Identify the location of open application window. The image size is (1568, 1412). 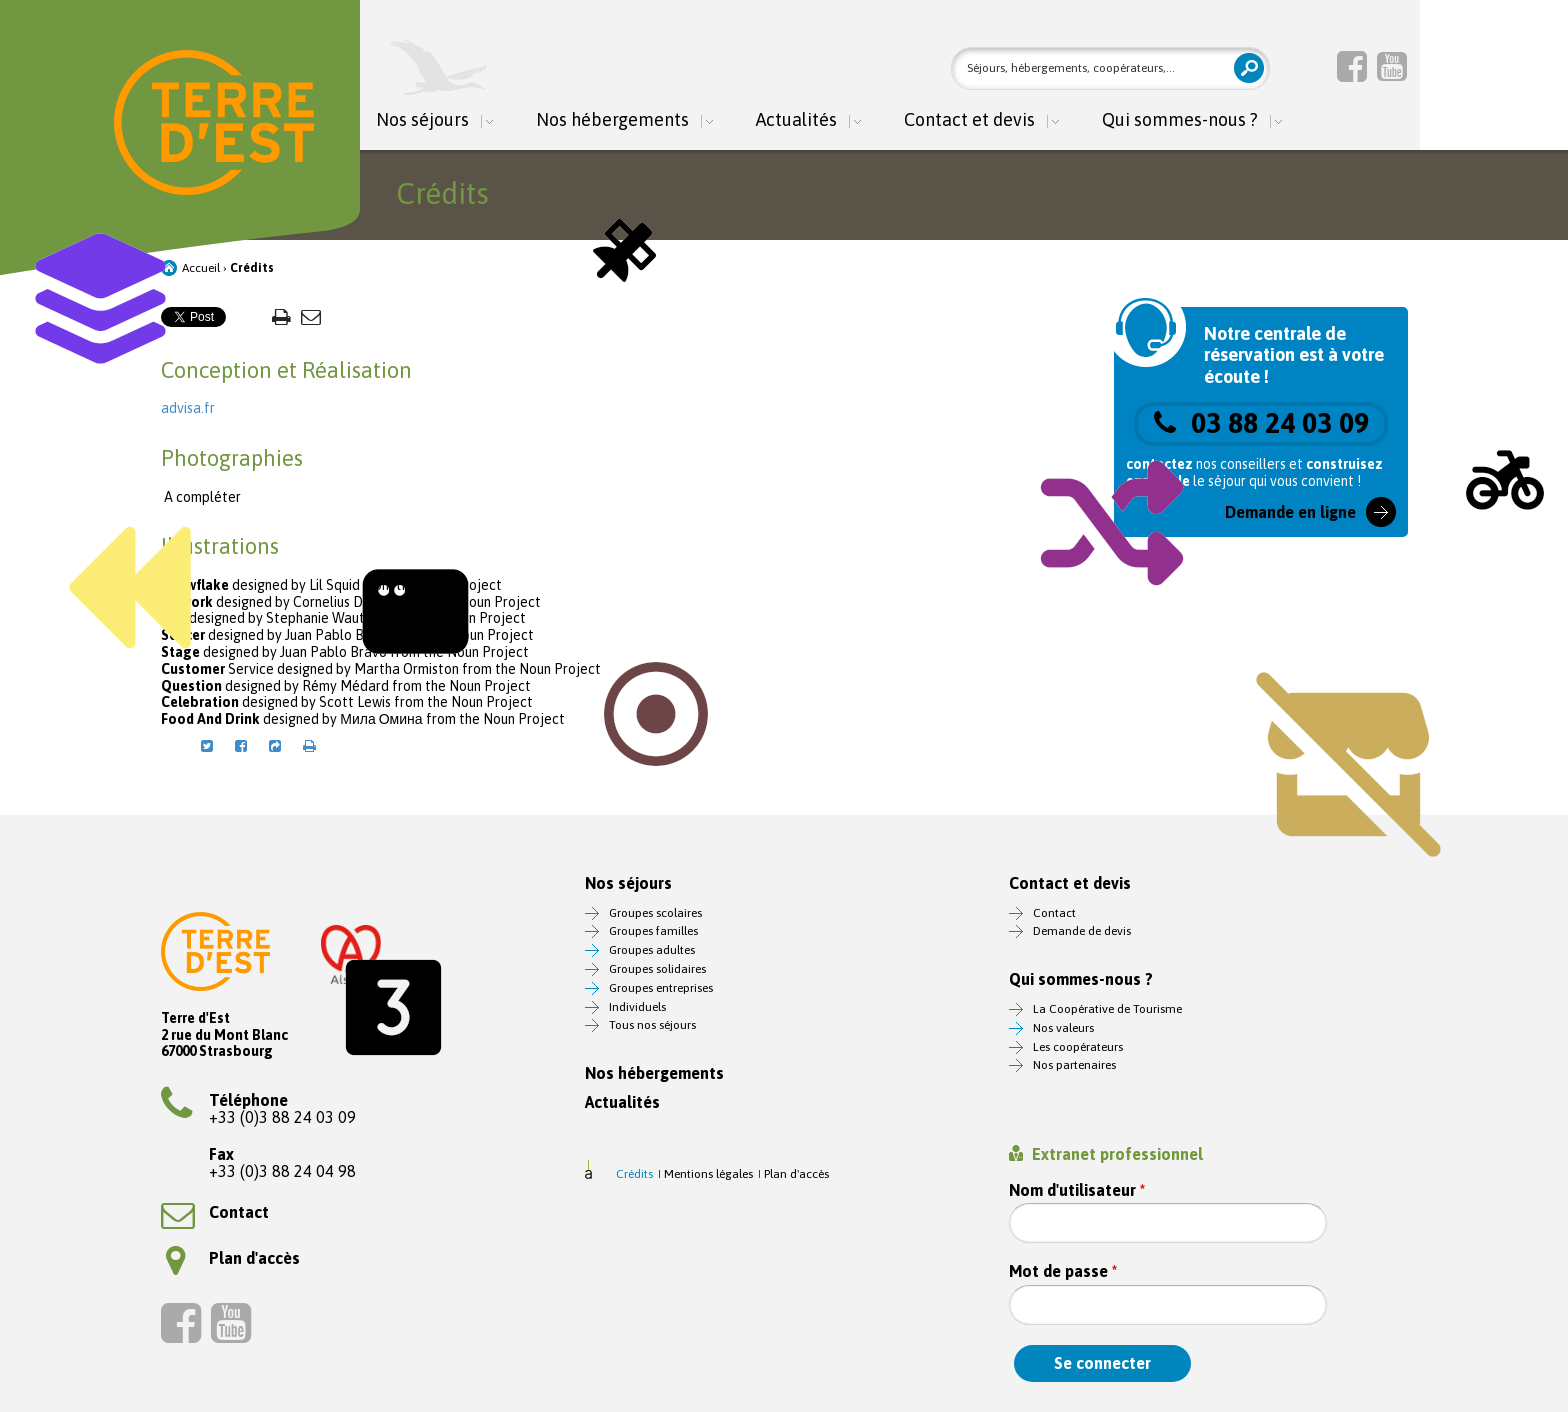
(415, 611).